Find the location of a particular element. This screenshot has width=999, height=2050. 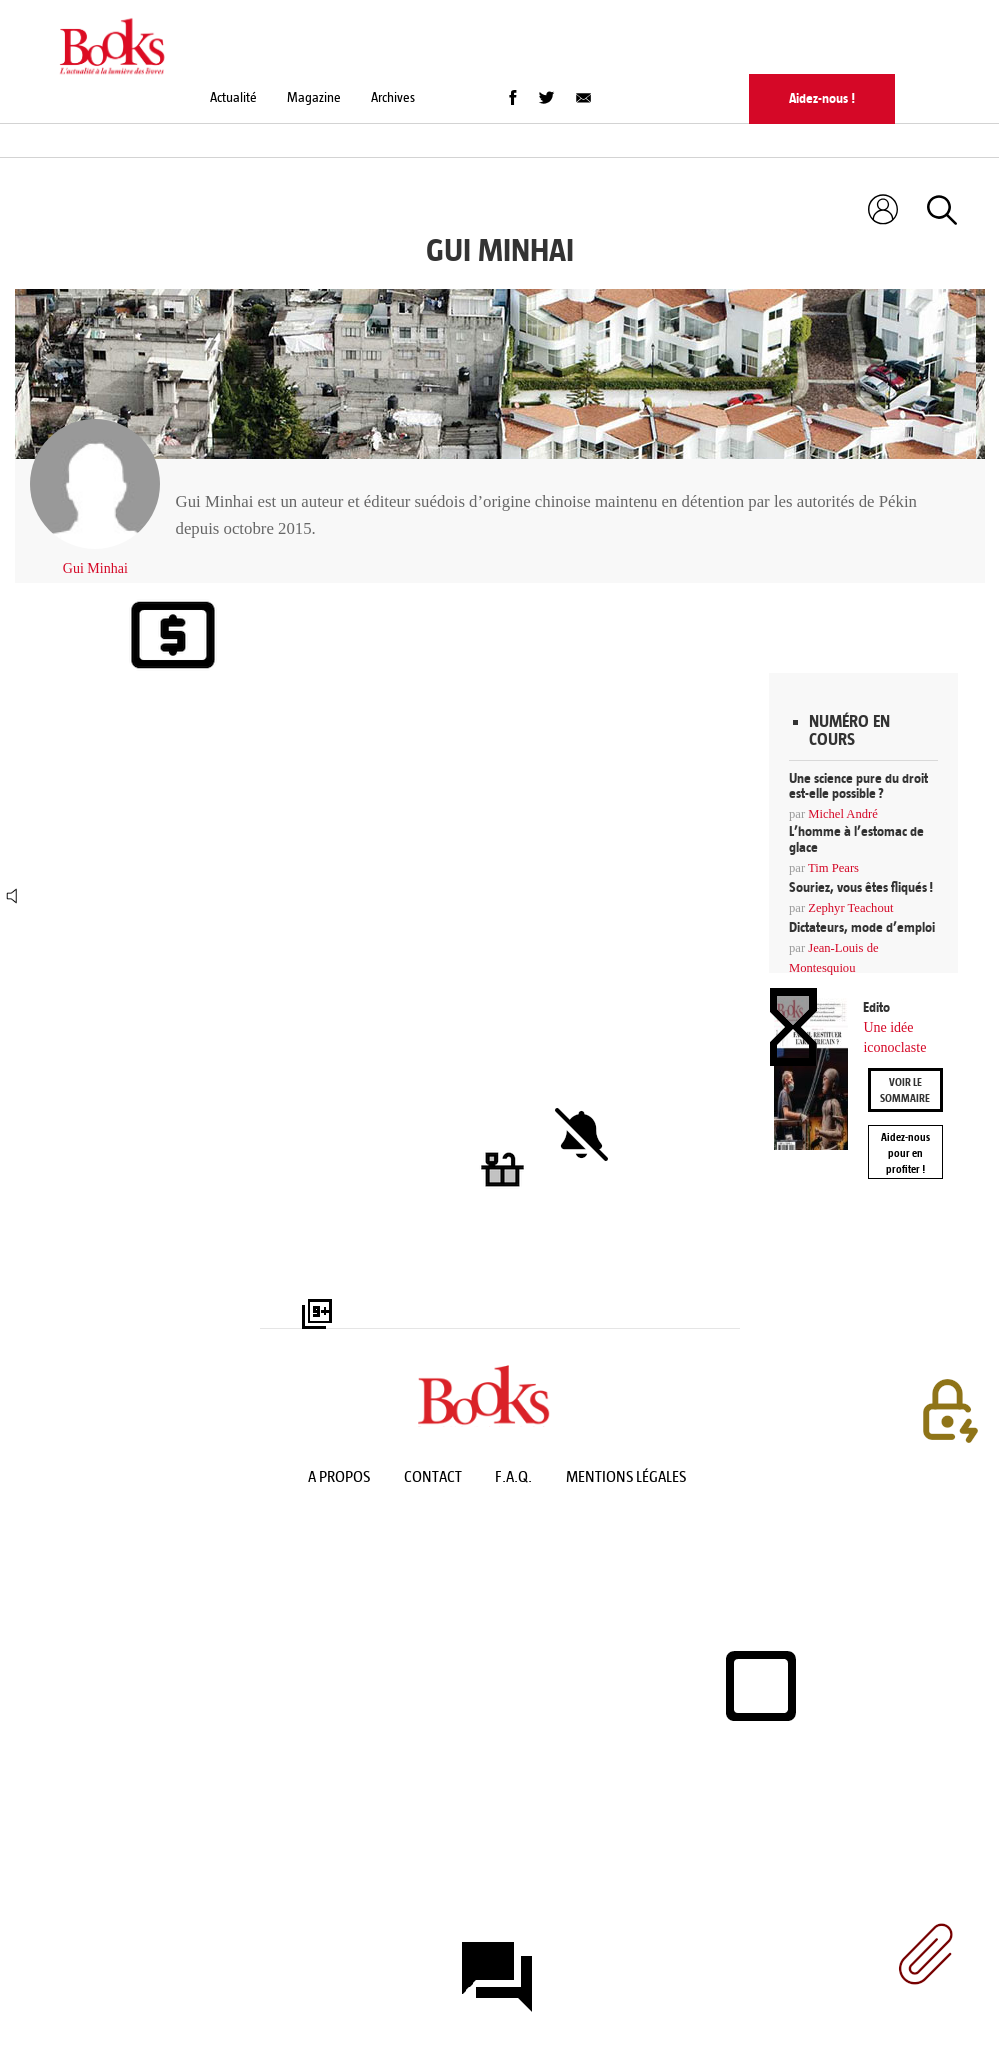

find nearby ATMs or cash machines is located at coordinates (173, 635).